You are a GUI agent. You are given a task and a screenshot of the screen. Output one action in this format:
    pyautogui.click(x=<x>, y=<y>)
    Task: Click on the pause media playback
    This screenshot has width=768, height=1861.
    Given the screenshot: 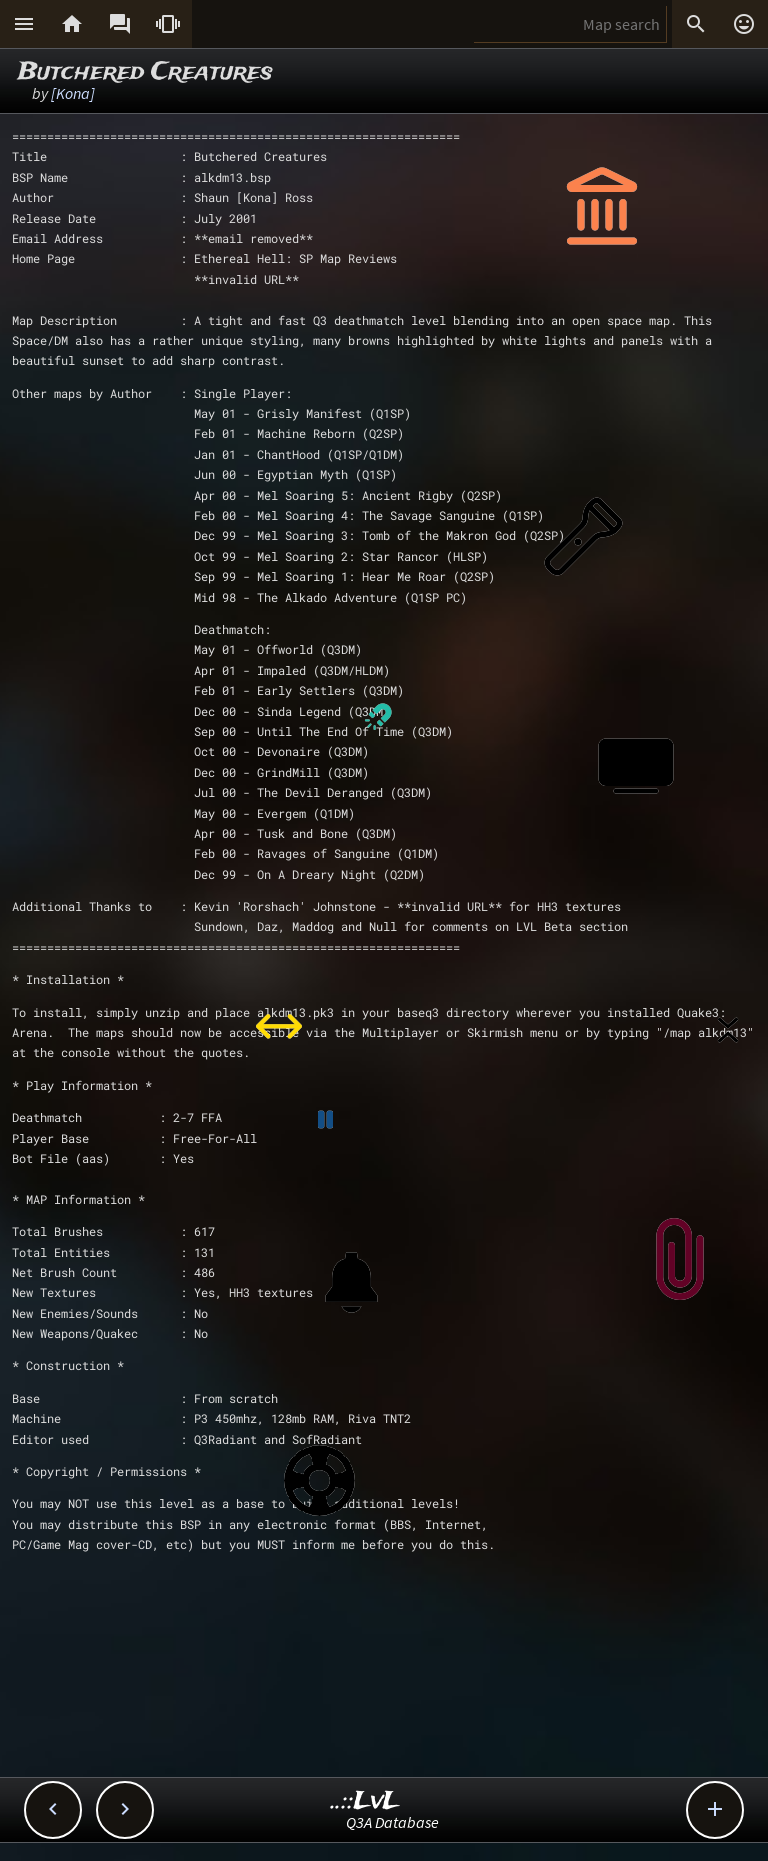 What is the action you would take?
    pyautogui.click(x=325, y=1119)
    